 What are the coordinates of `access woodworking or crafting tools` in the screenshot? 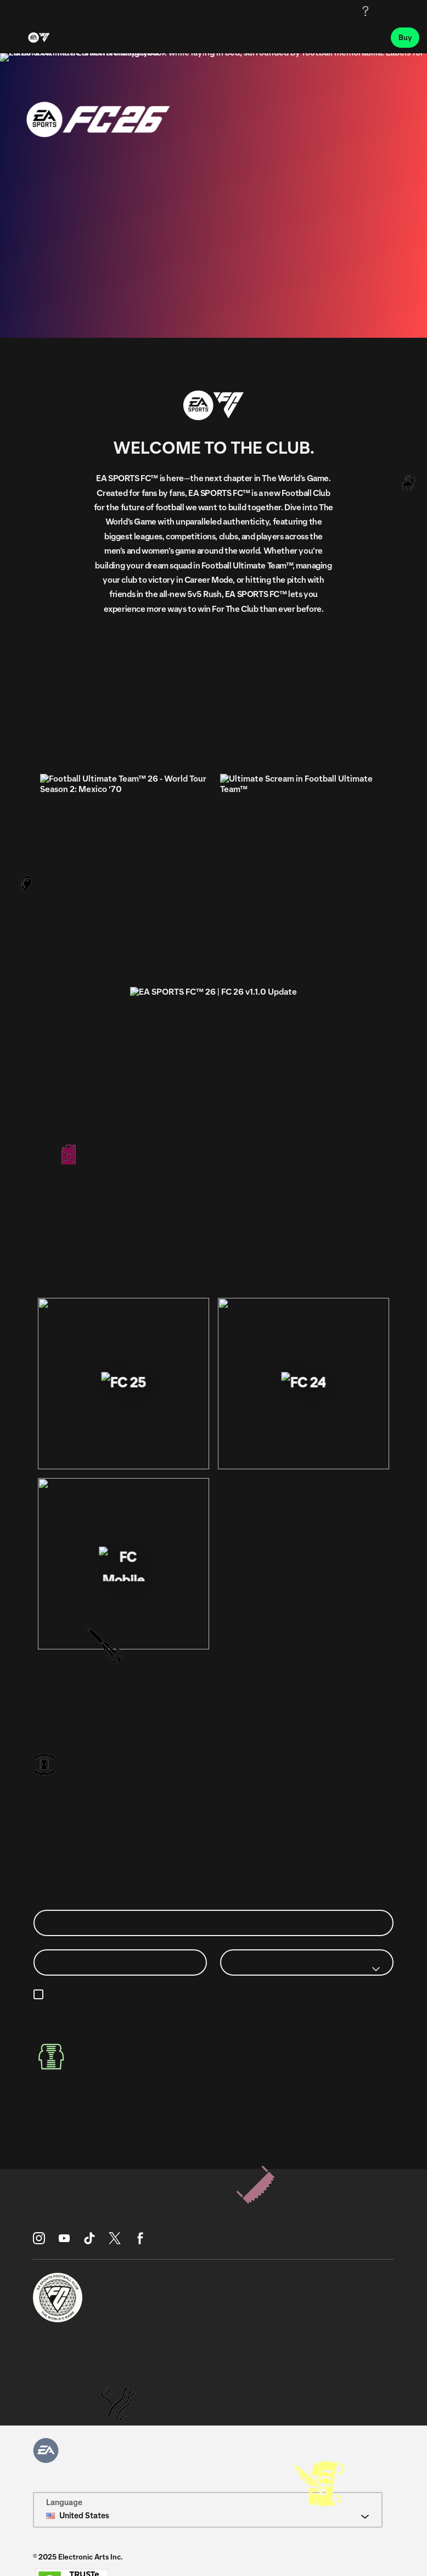 It's located at (256, 2185).